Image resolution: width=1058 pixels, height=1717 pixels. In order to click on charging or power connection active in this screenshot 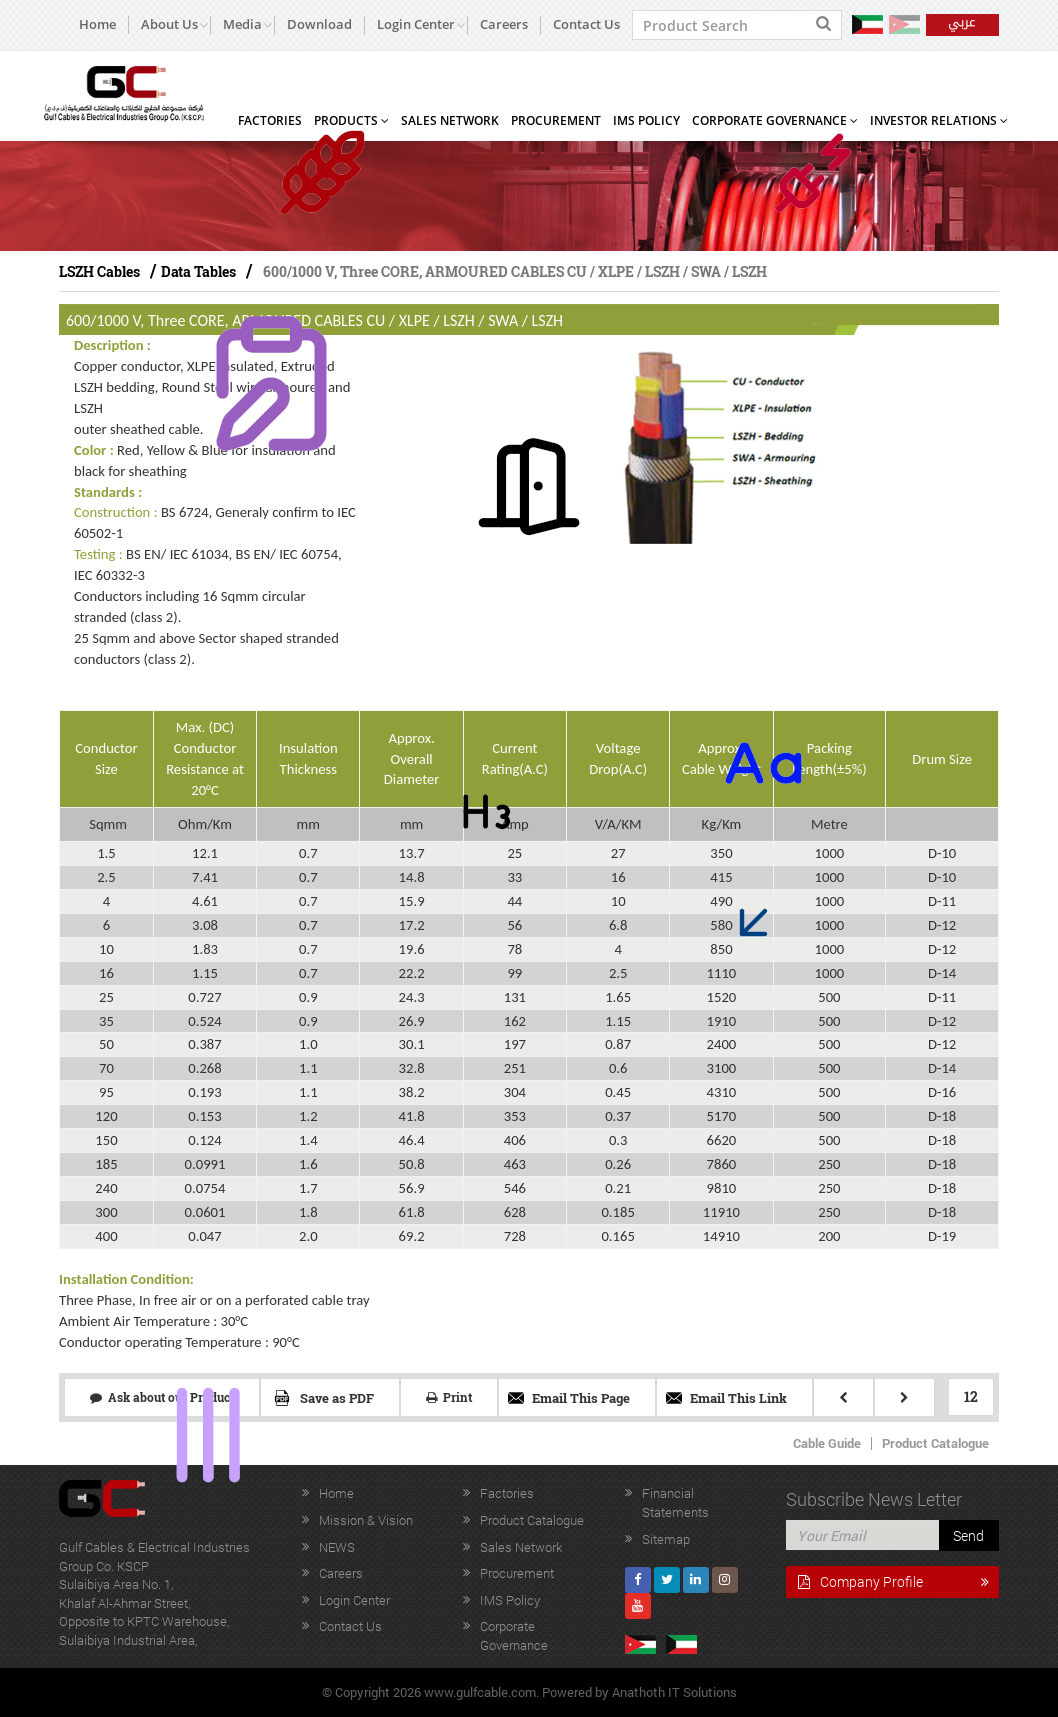, I will do `click(817, 171)`.